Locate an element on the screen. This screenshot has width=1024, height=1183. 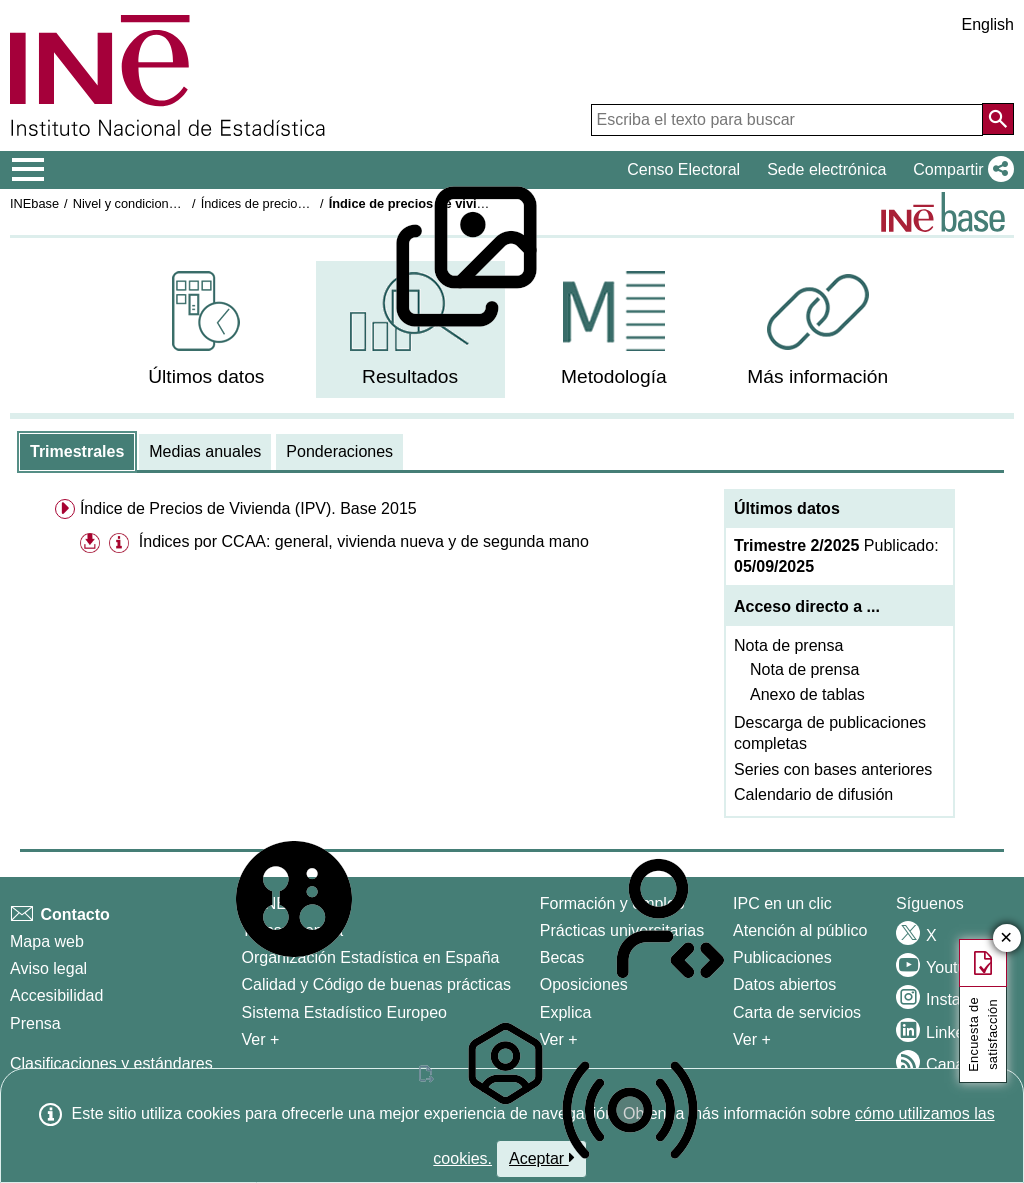
start a live broadcast or stream is located at coordinates (630, 1110).